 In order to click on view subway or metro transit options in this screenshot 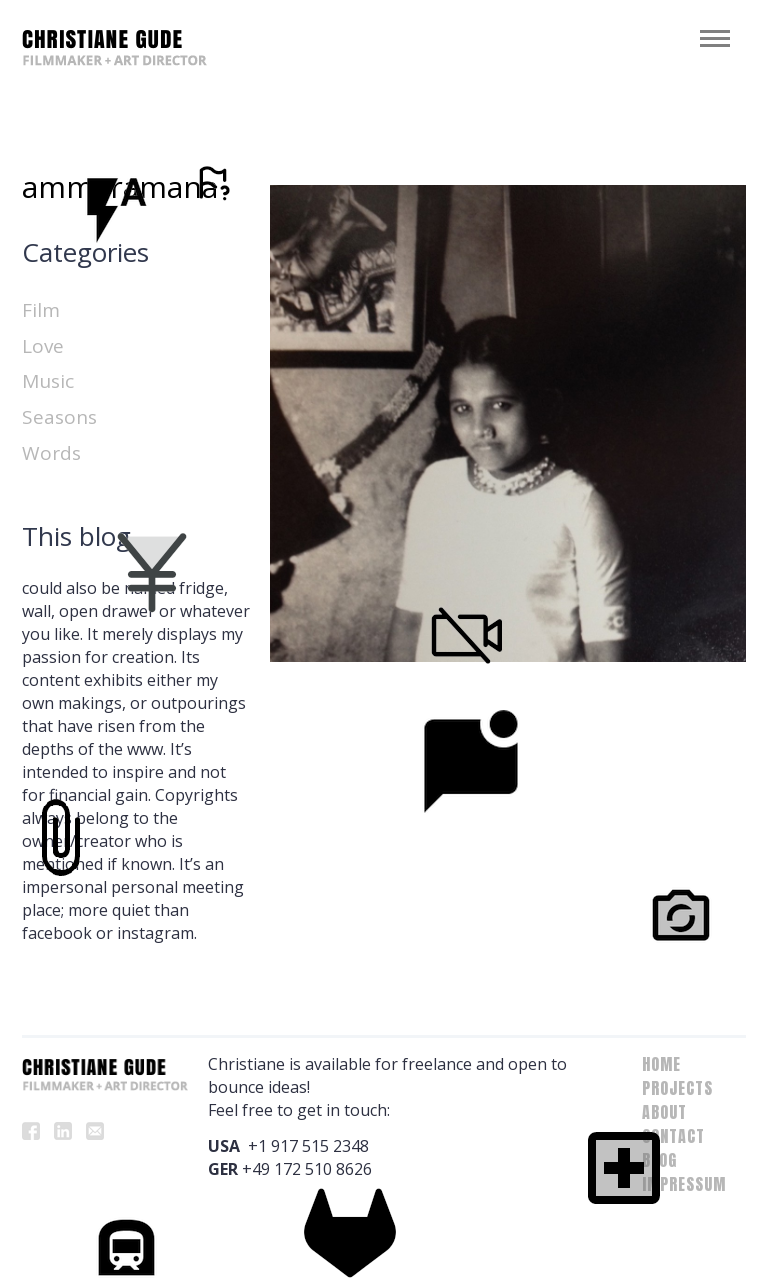, I will do `click(126, 1247)`.